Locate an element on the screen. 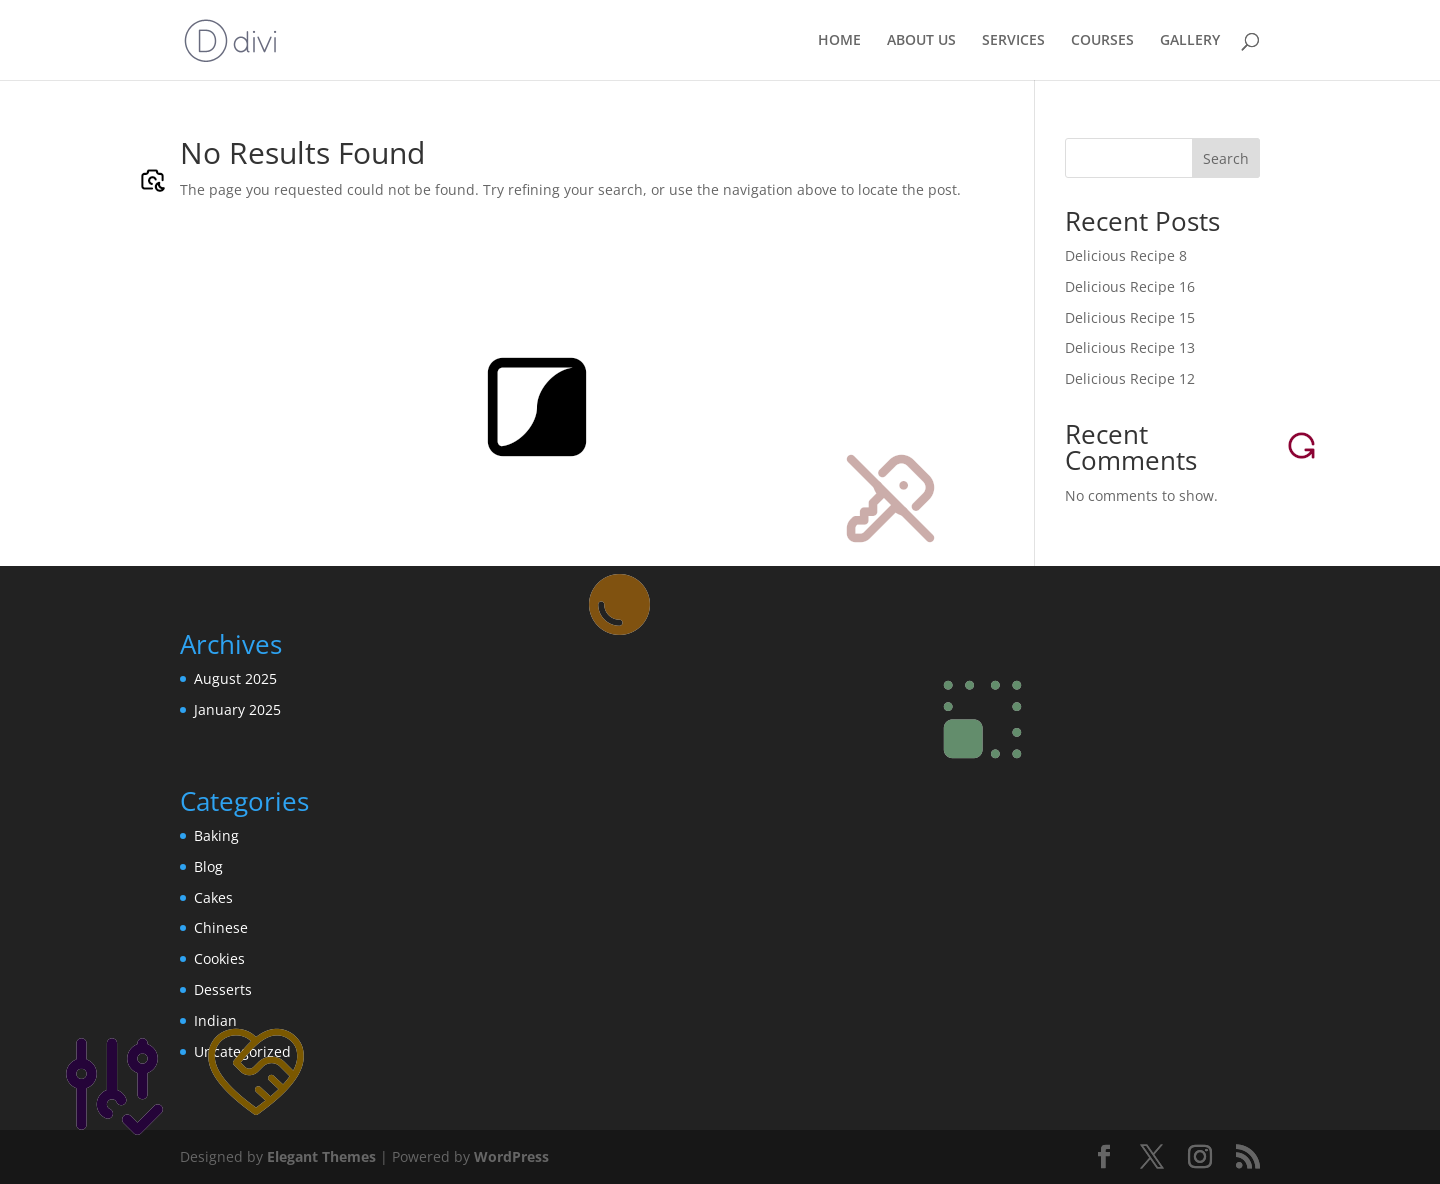 This screenshot has height=1184, width=1440. align content to bottom-left corner is located at coordinates (982, 719).